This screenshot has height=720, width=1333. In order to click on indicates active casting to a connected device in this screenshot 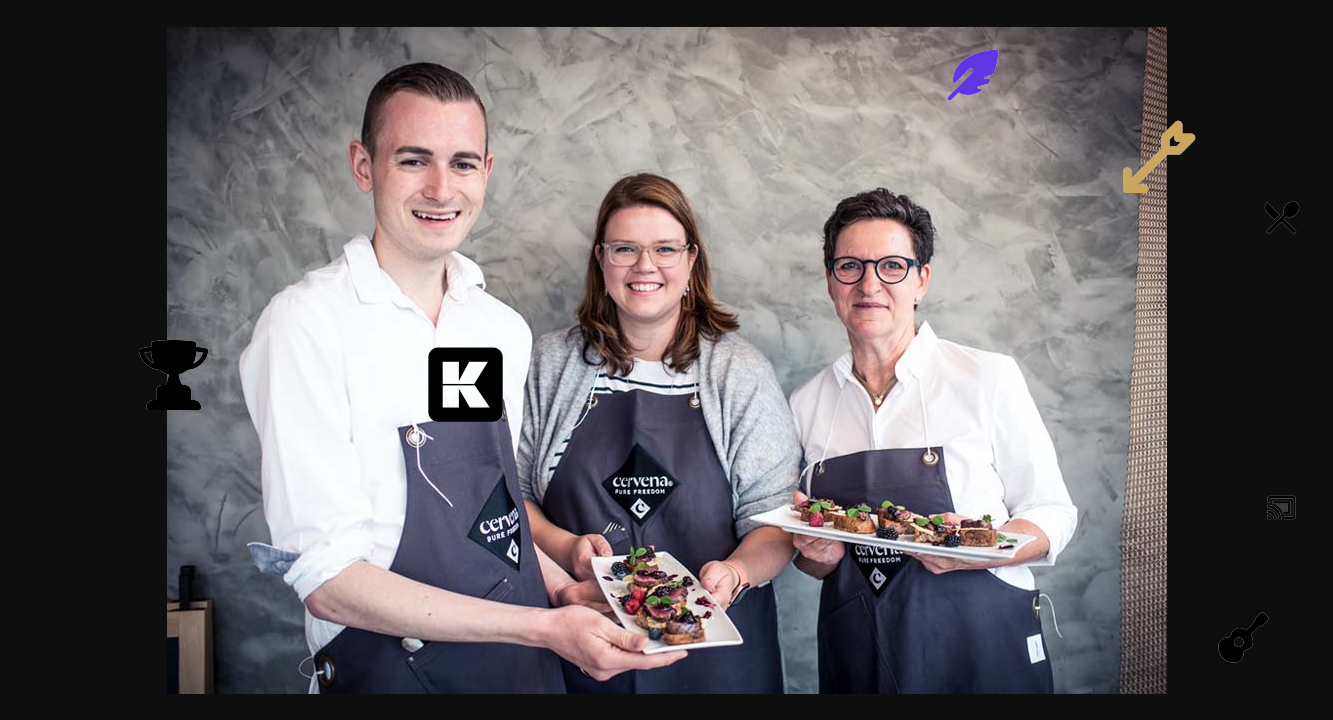, I will do `click(1281, 507)`.